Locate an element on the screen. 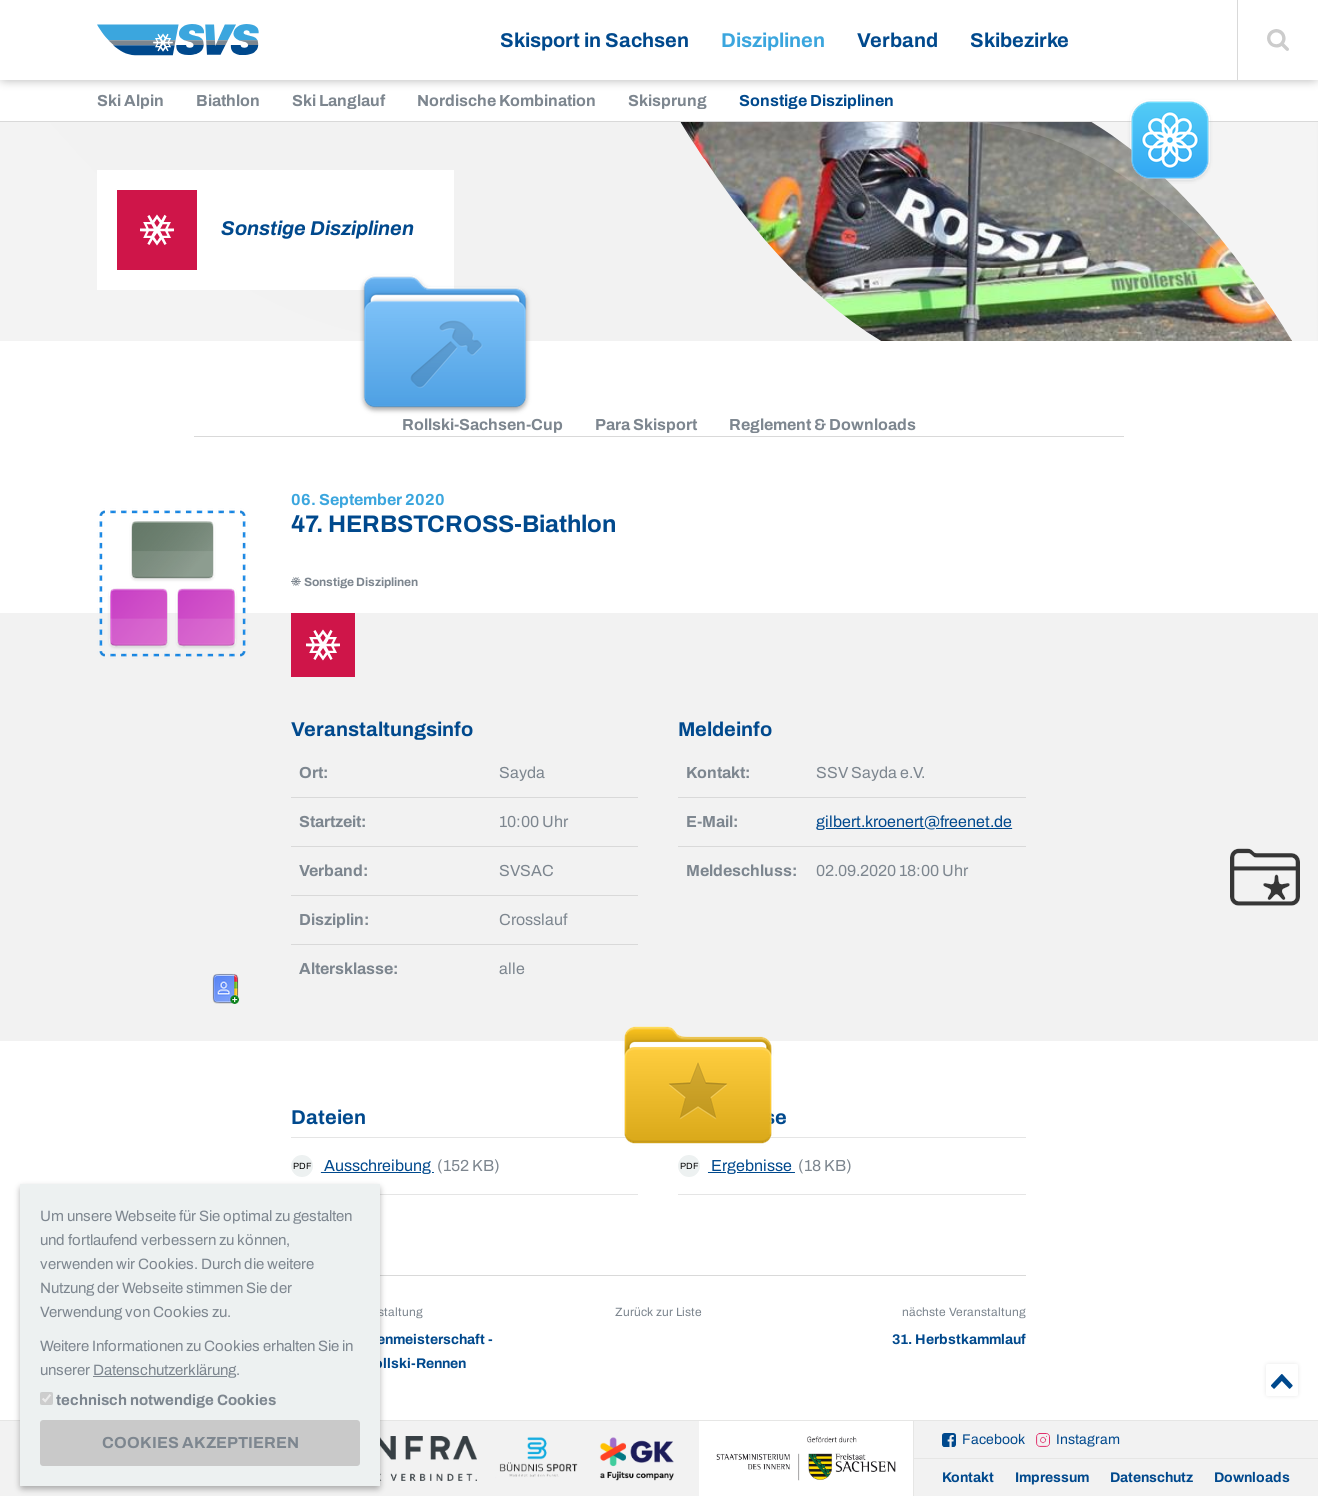  select all items in the current view is located at coordinates (172, 583).